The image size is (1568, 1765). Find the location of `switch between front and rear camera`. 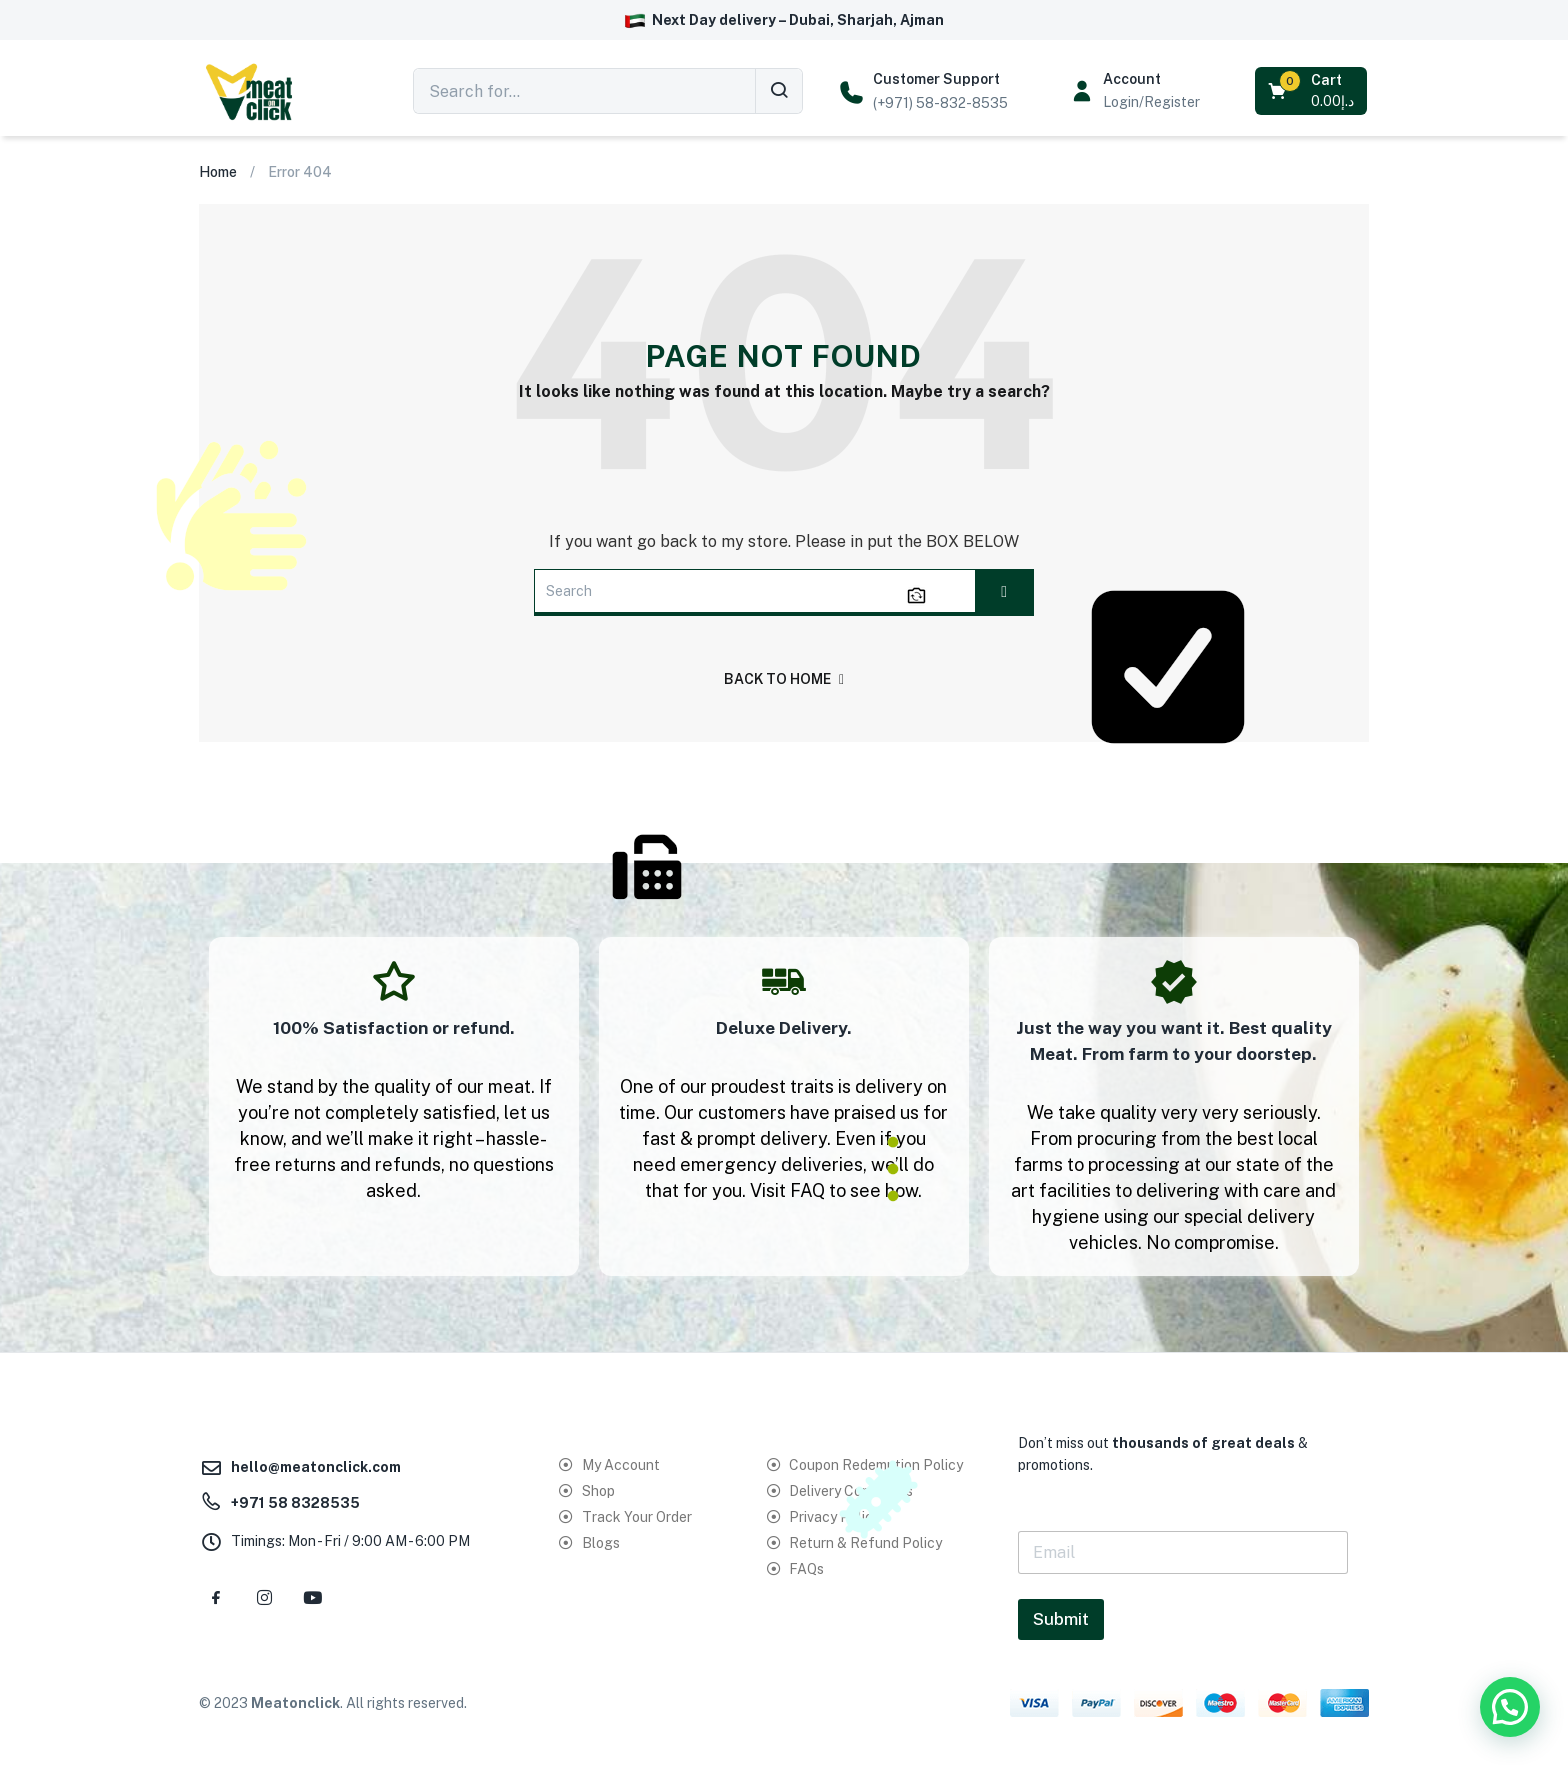

switch between front and rear camera is located at coordinates (916, 595).